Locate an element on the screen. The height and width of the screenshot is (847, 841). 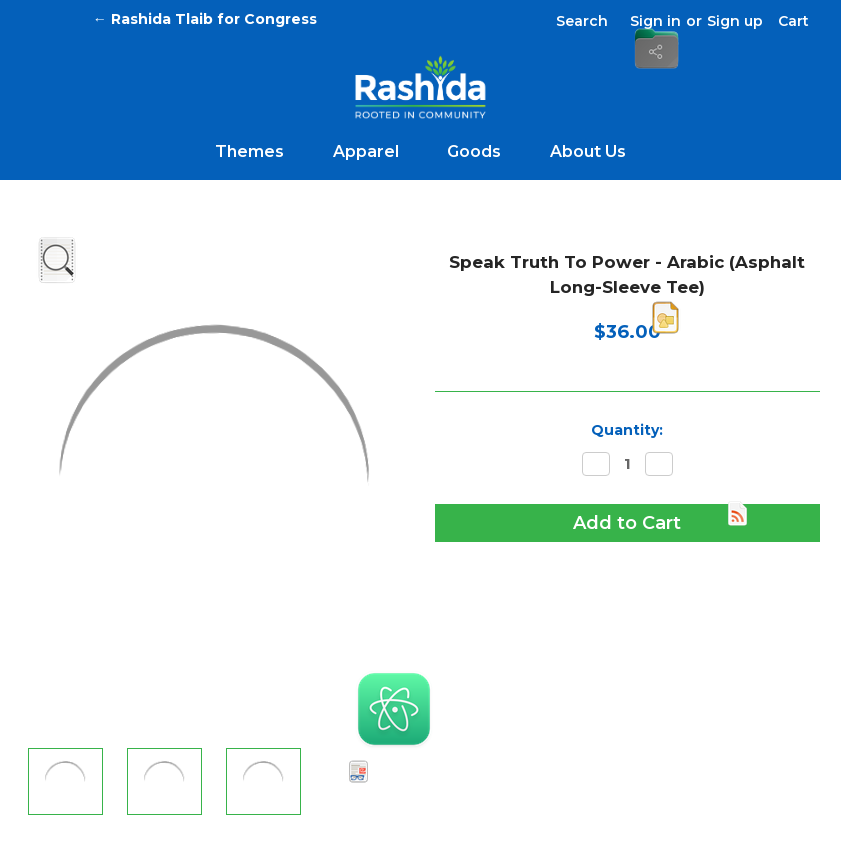
open Atom text editor is located at coordinates (394, 709).